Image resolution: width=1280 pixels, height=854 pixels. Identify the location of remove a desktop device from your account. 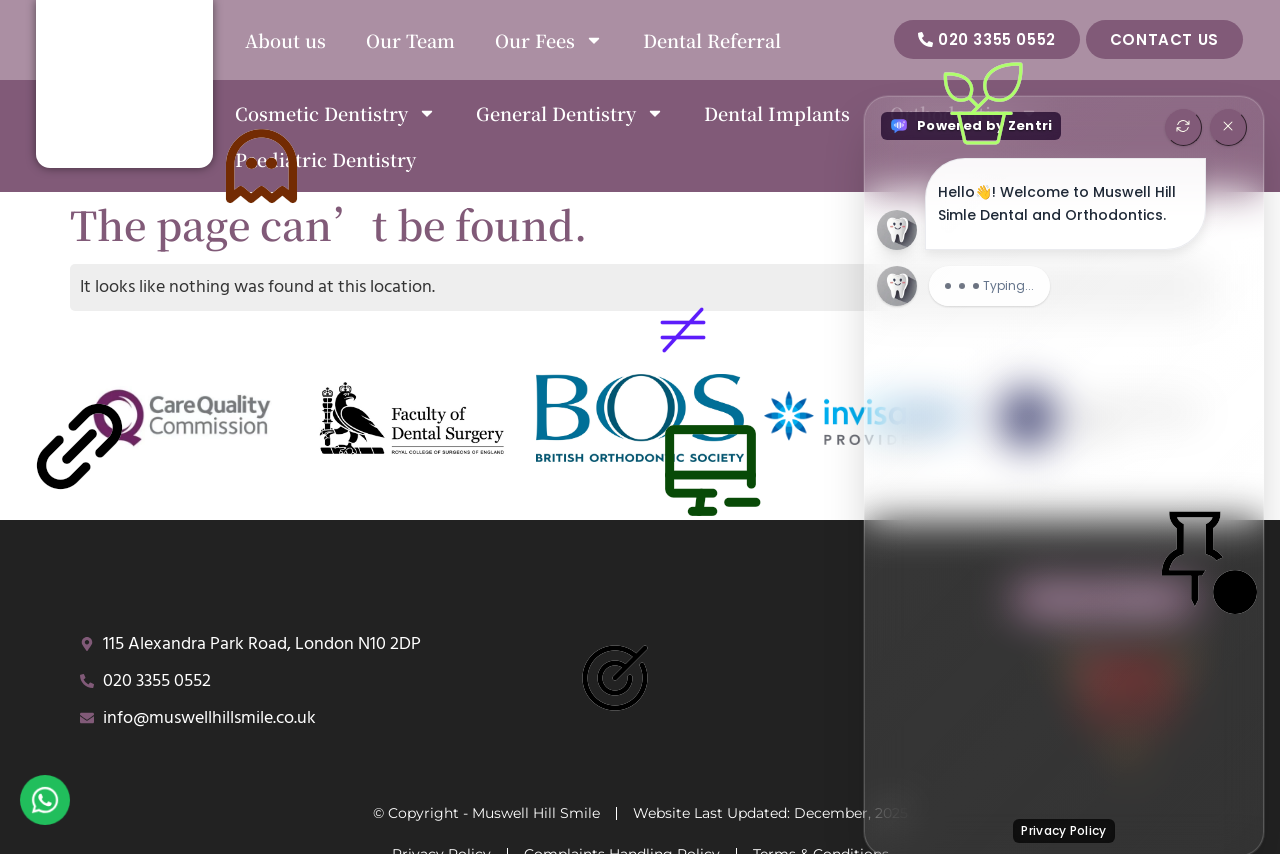
(710, 470).